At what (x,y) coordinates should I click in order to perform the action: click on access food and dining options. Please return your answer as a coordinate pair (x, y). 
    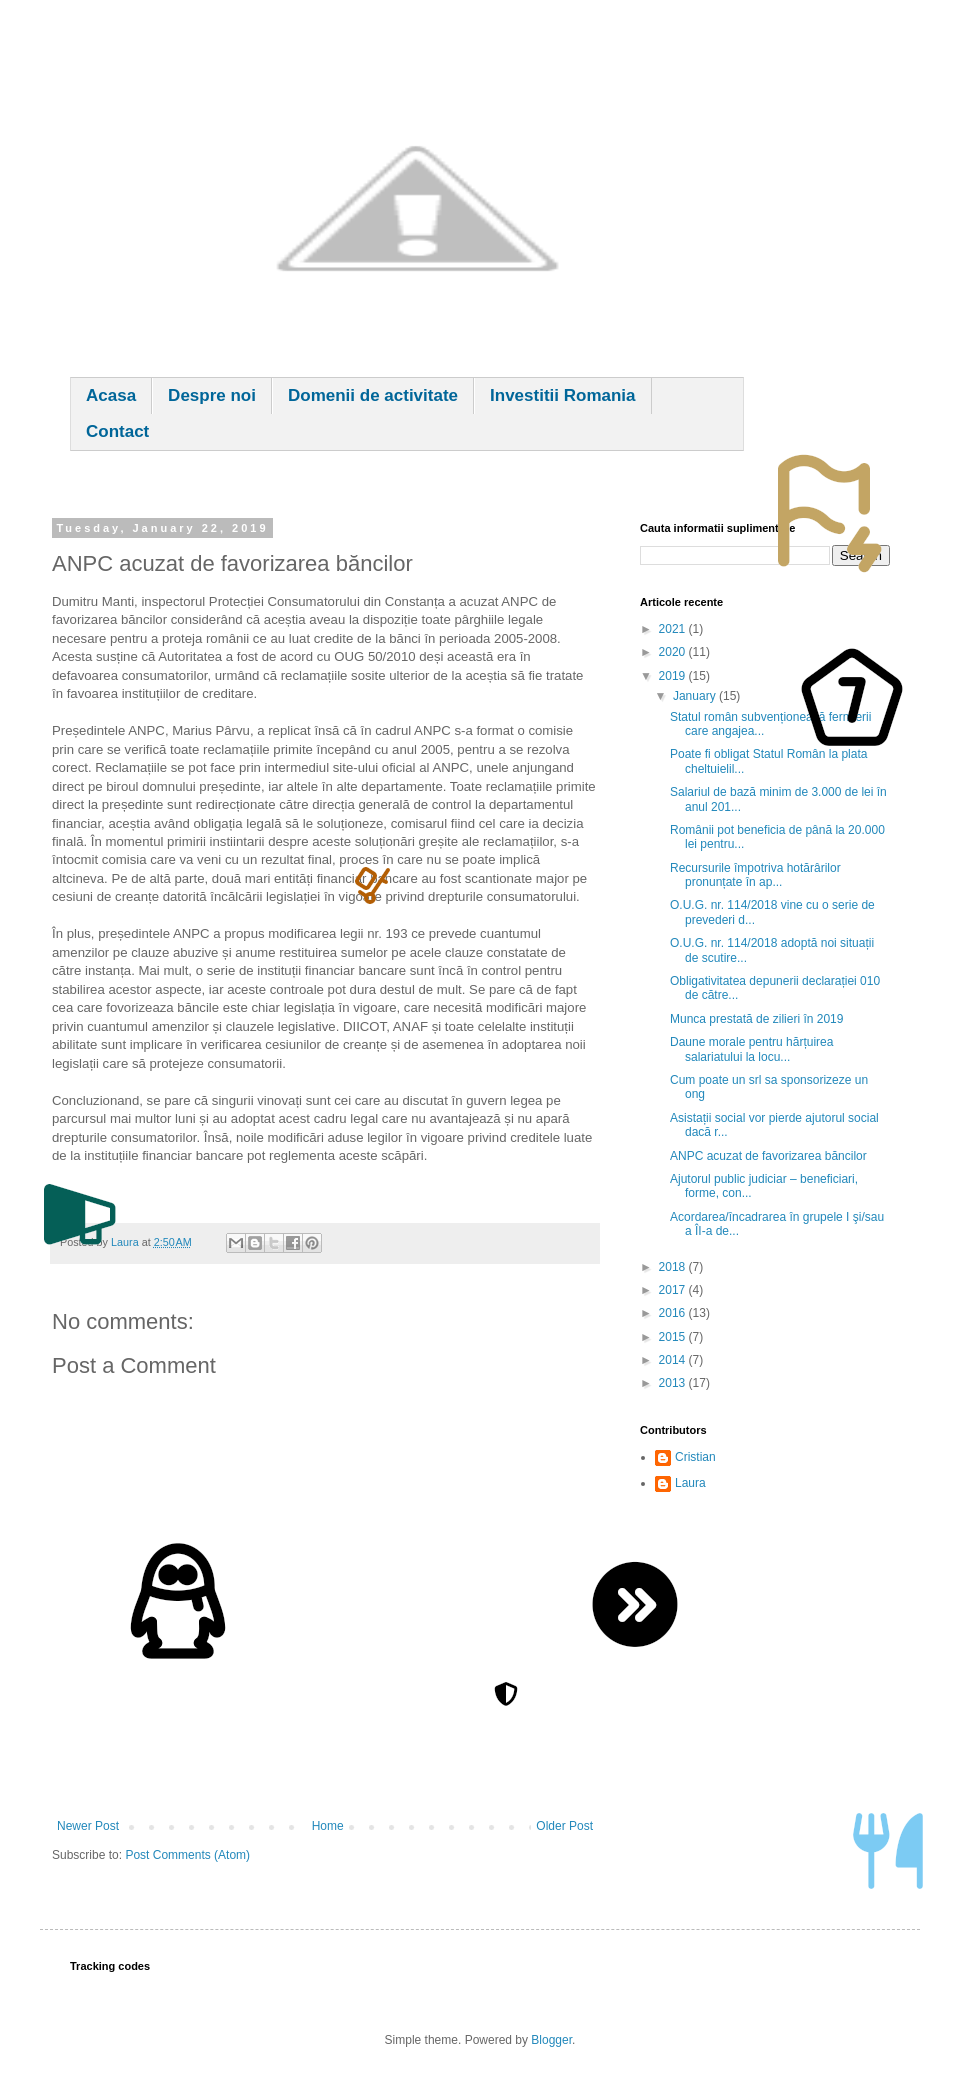
    Looking at the image, I should click on (889, 1849).